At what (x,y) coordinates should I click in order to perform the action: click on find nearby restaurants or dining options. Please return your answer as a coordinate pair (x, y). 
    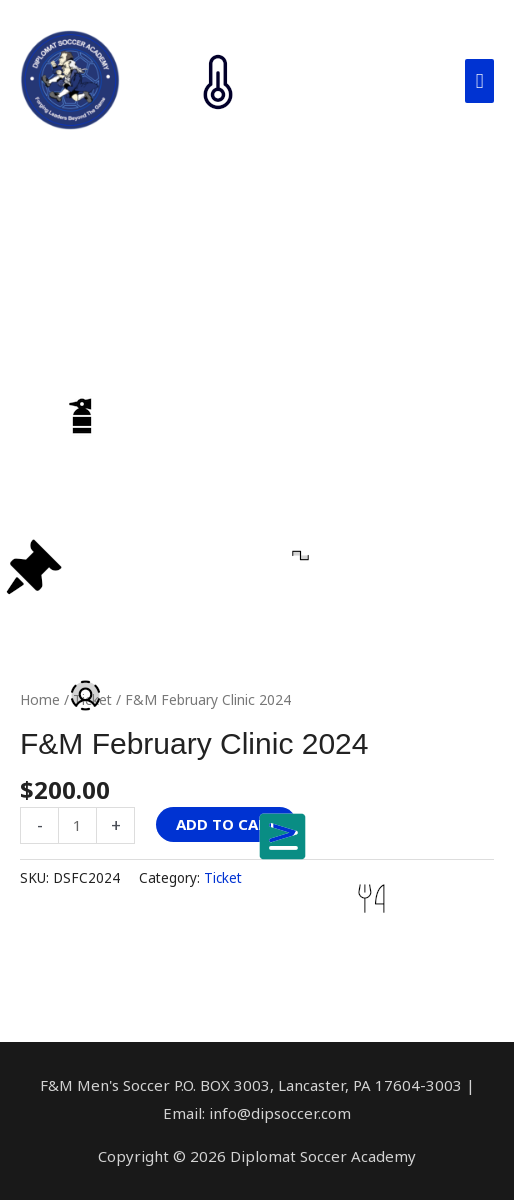
    Looking at the image, I should click on (372, 898).